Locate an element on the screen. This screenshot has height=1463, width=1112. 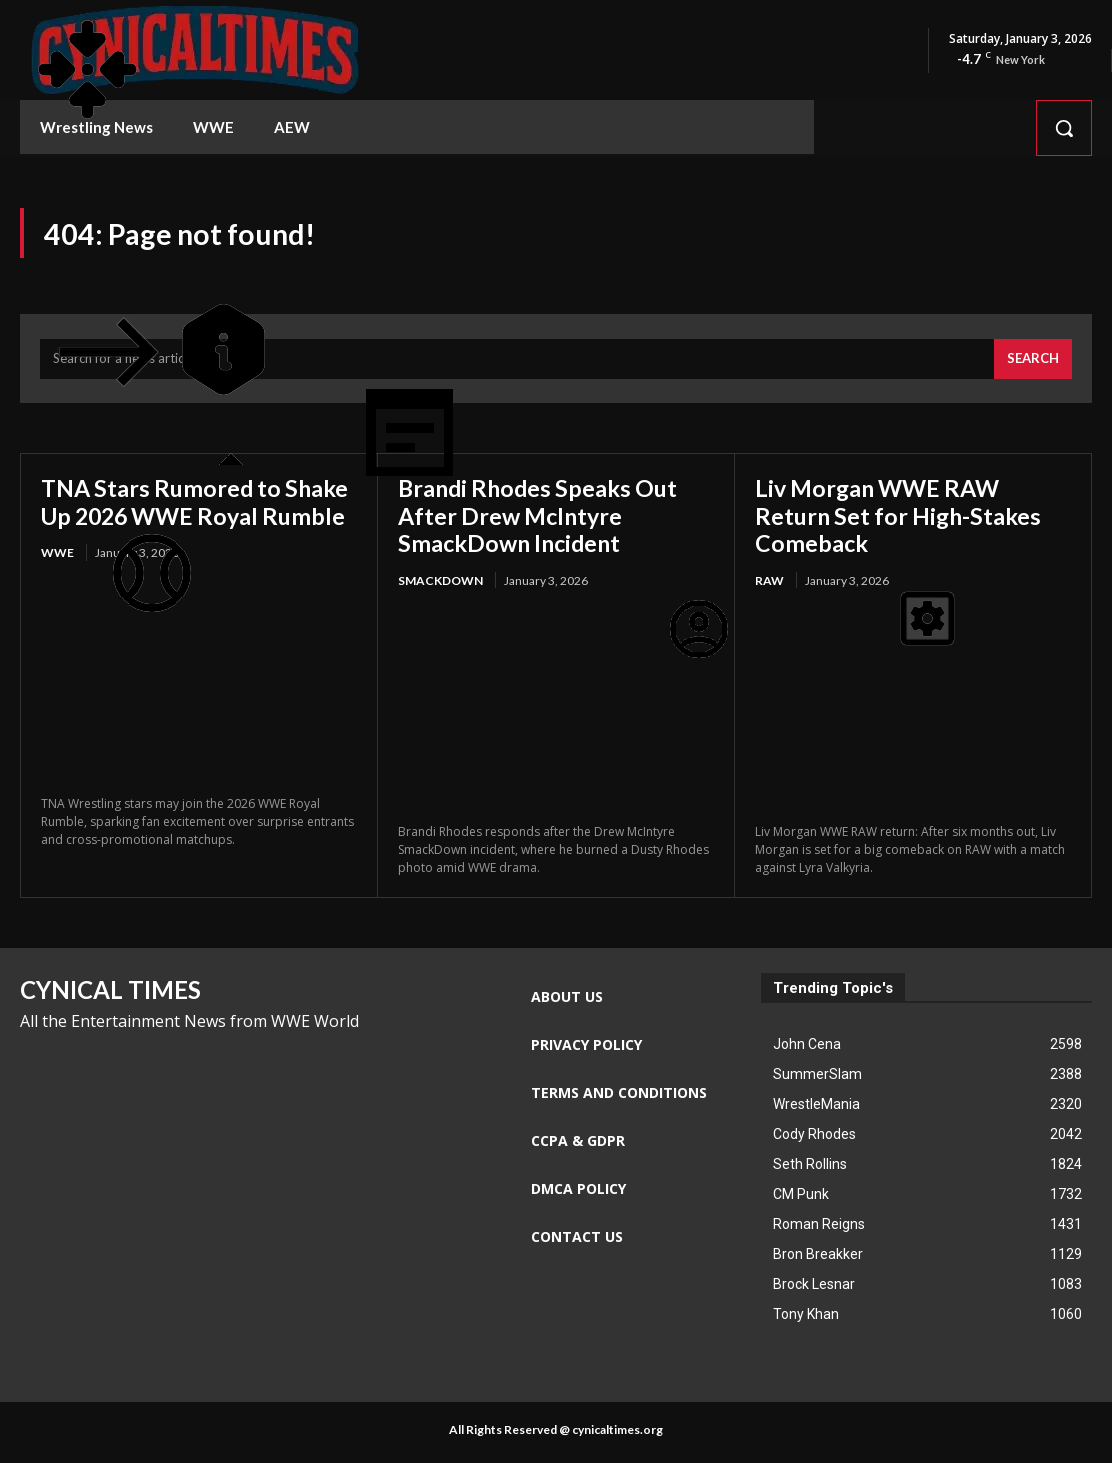
open rich text editor is located at coordinates (410, 433).